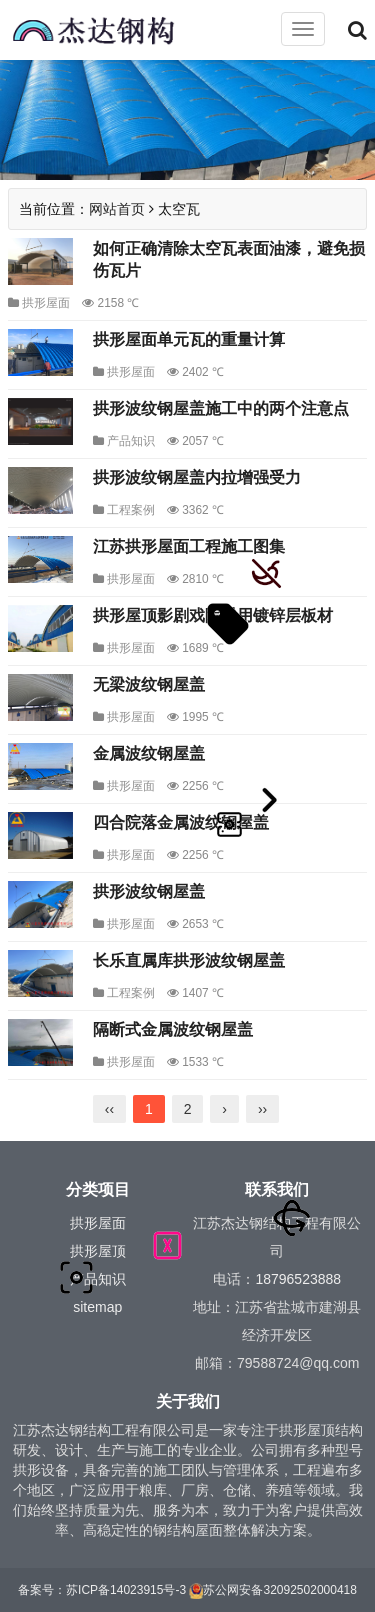  Describe the element at coordinates (227, 623) in the screenshot. I see `add a tag or label to an item` at that location.